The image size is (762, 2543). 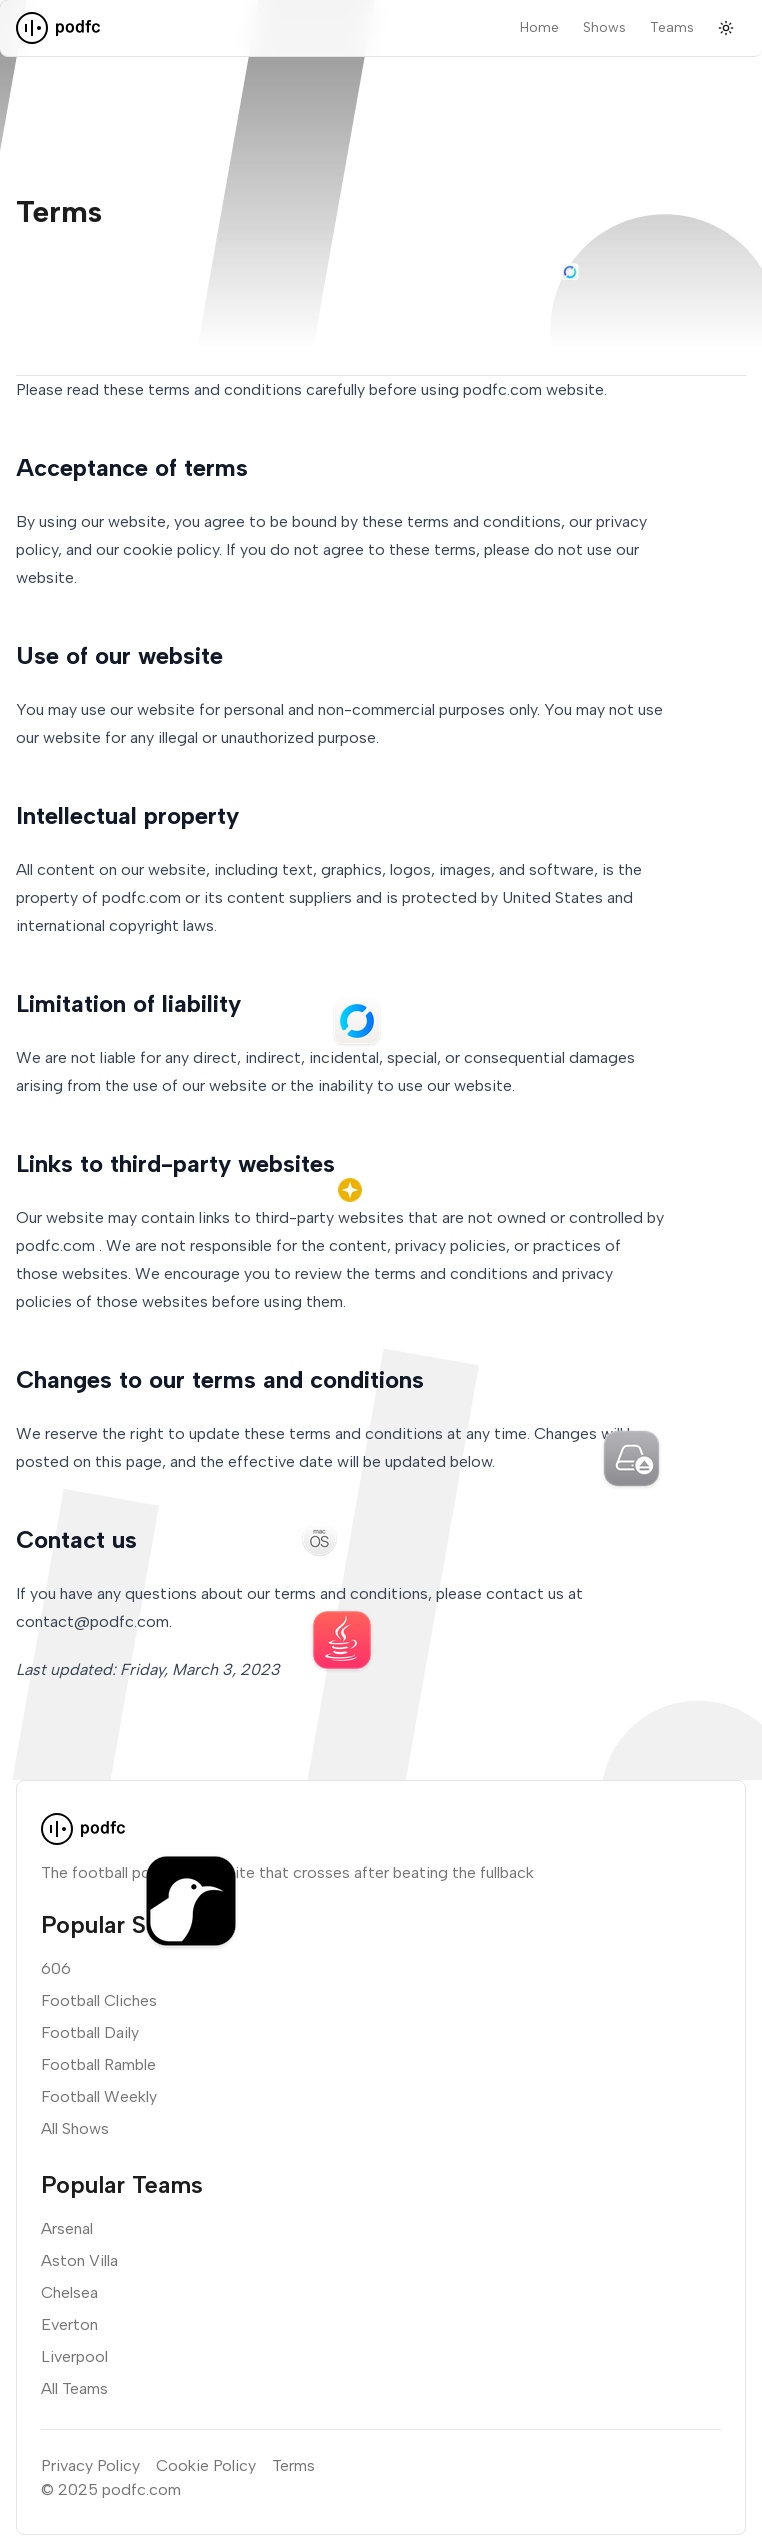 I want to click on launch java application, so click(x=342, y=1640).